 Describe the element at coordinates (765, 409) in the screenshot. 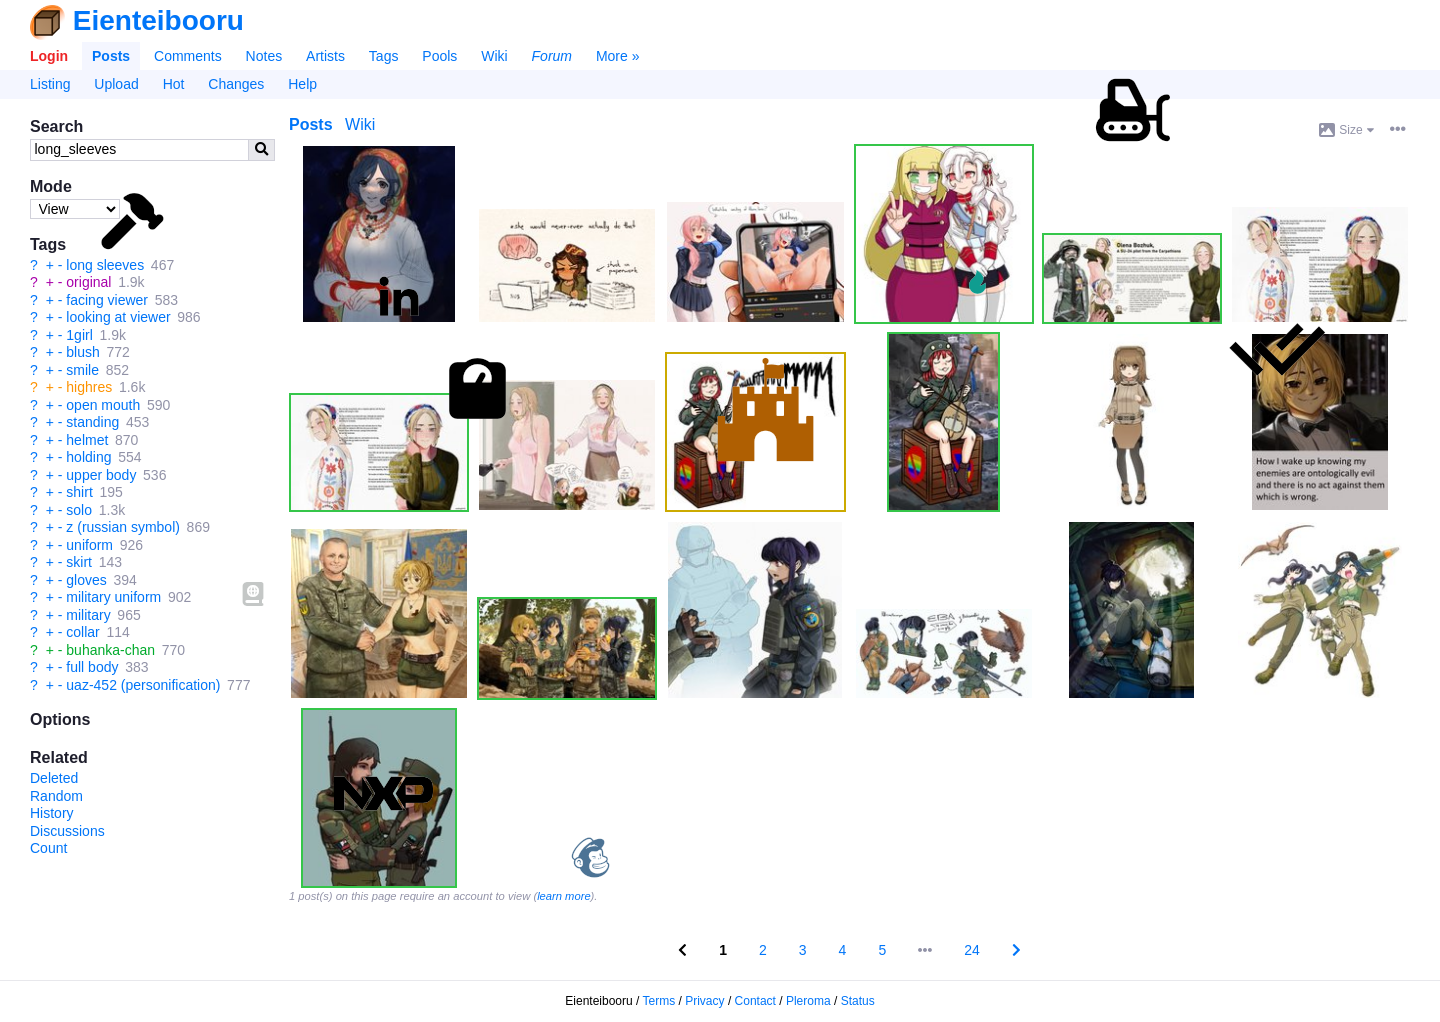

I see `fort awesome brand logo` at that location.